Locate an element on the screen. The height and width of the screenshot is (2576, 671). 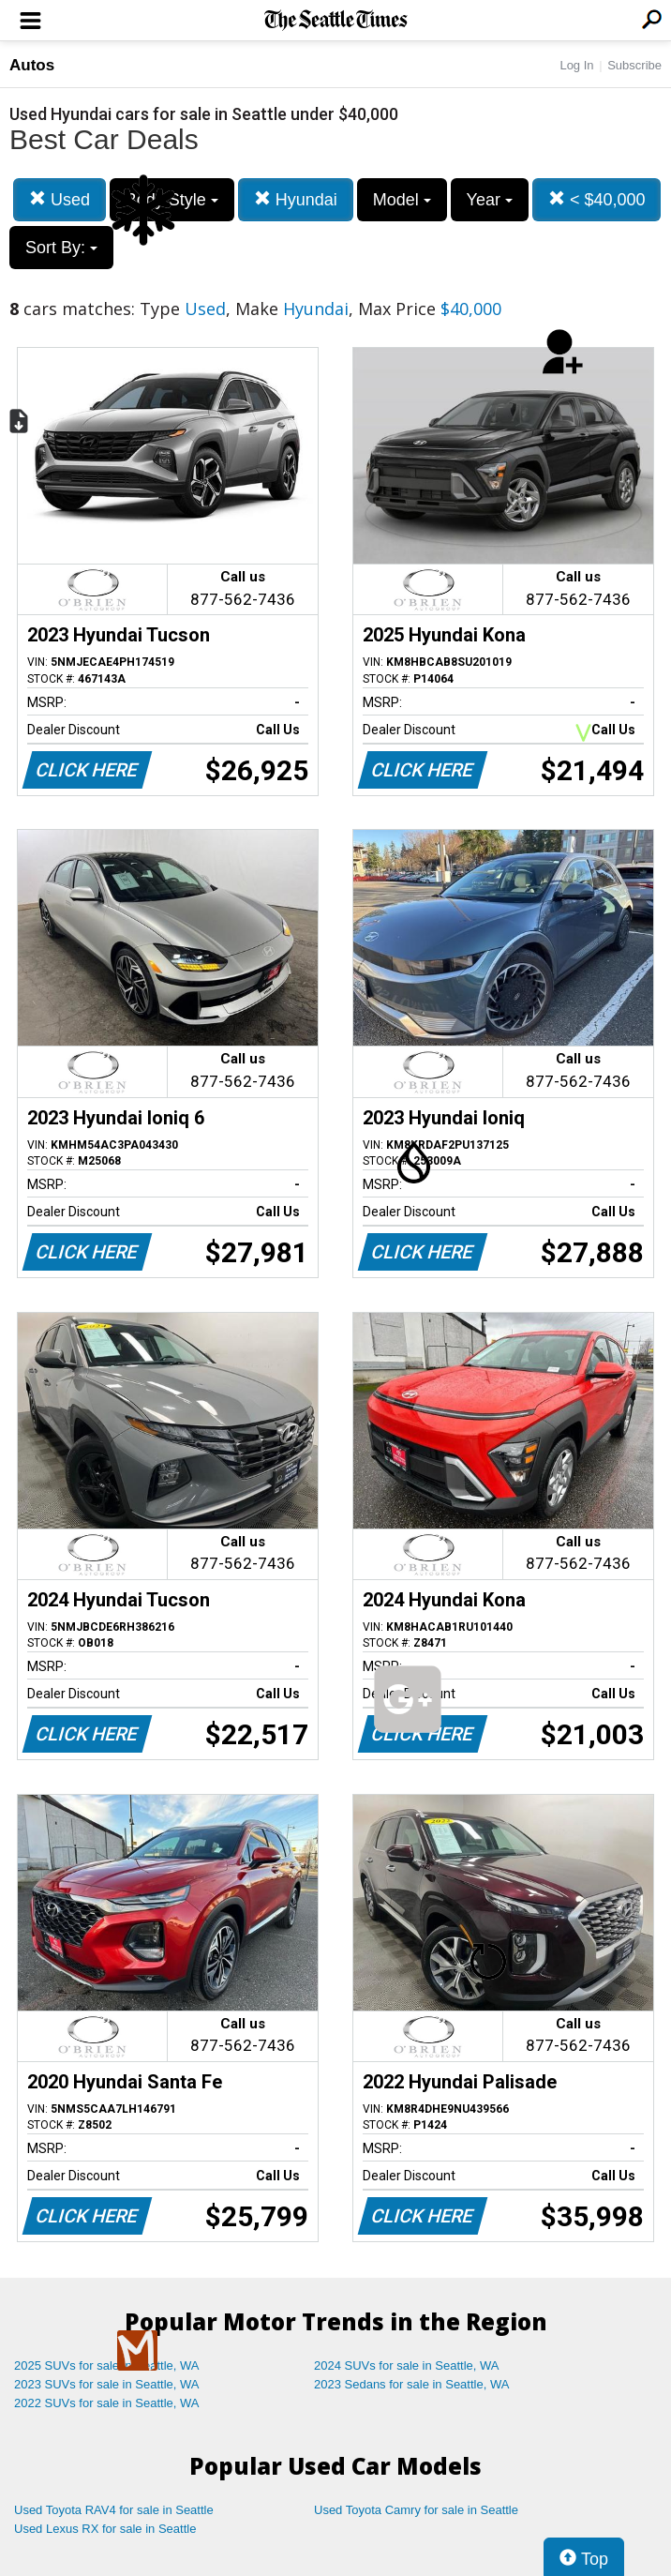
reset or restore to default settings is located at coordinates (488, 1962).